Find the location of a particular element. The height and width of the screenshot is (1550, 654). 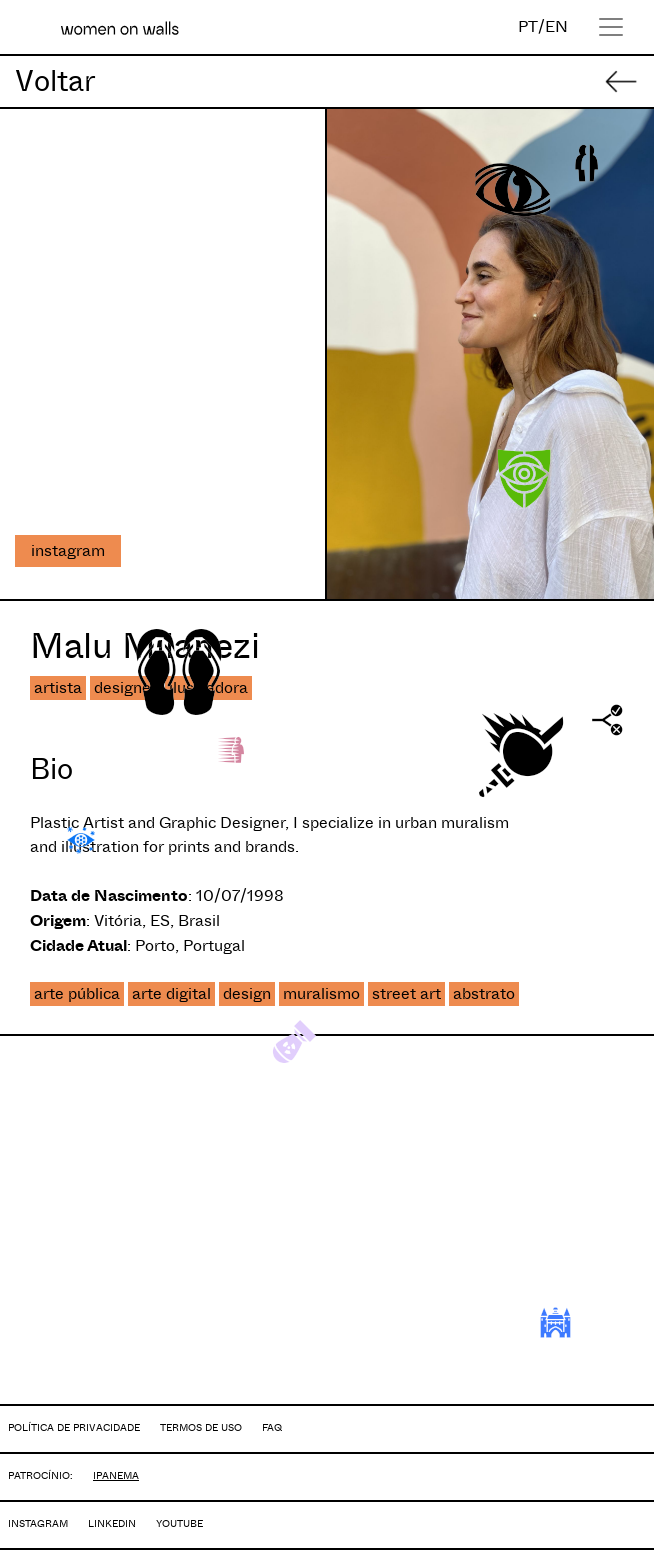

summon a ghost companion is located at coordinates (587, 163).